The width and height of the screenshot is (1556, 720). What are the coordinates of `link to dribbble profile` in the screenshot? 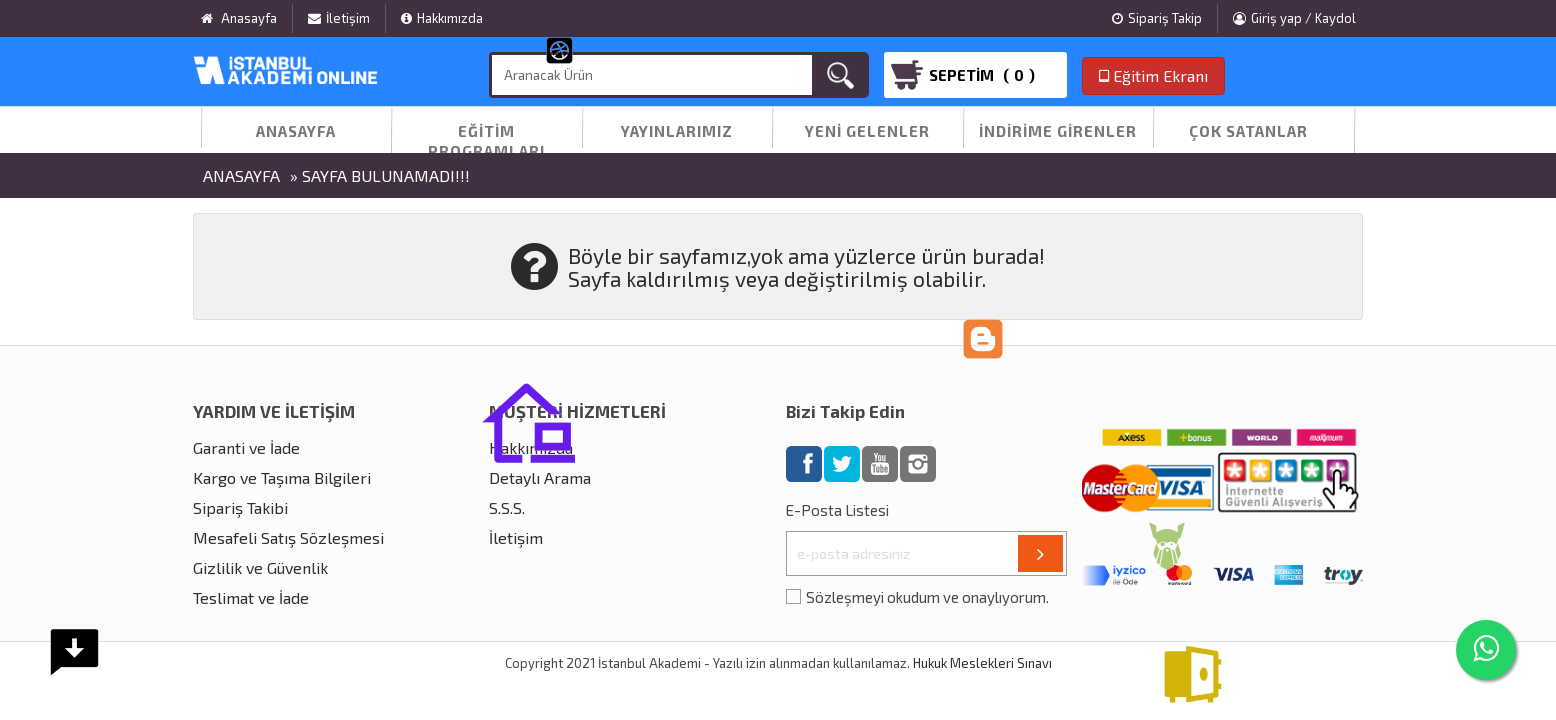 It's located at (559, 50).